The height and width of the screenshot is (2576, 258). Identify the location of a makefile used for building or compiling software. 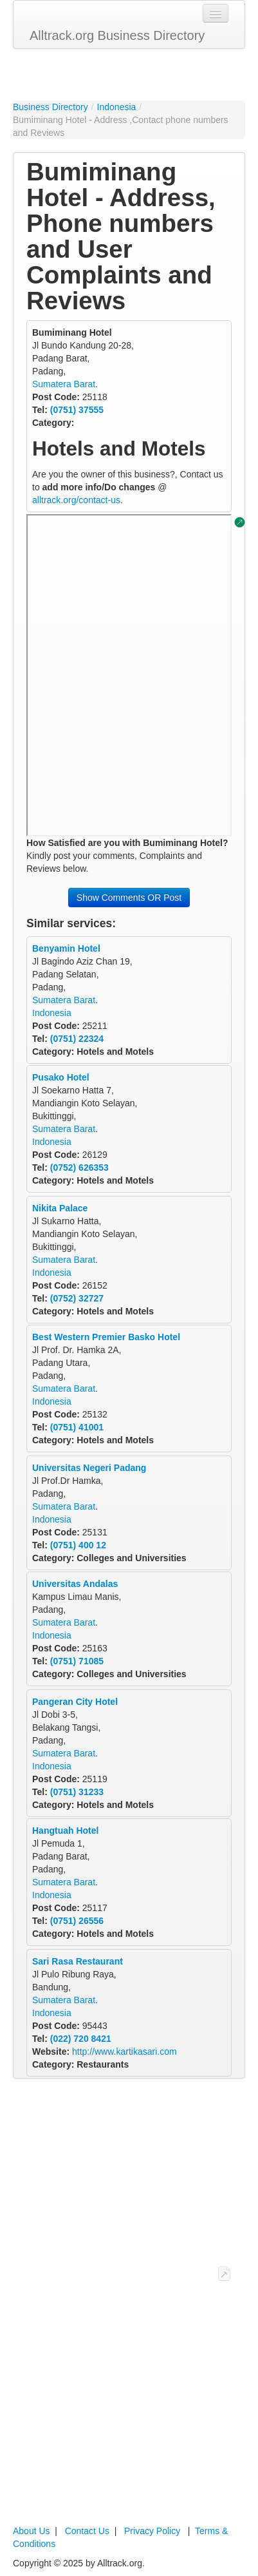
(224, 2273).